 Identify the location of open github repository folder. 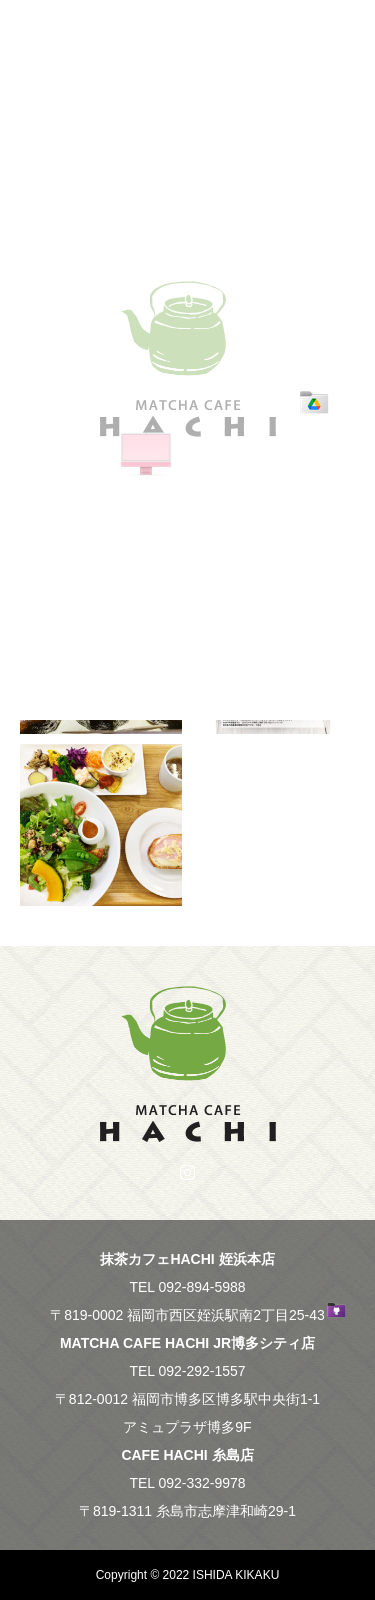
(336, 1310).